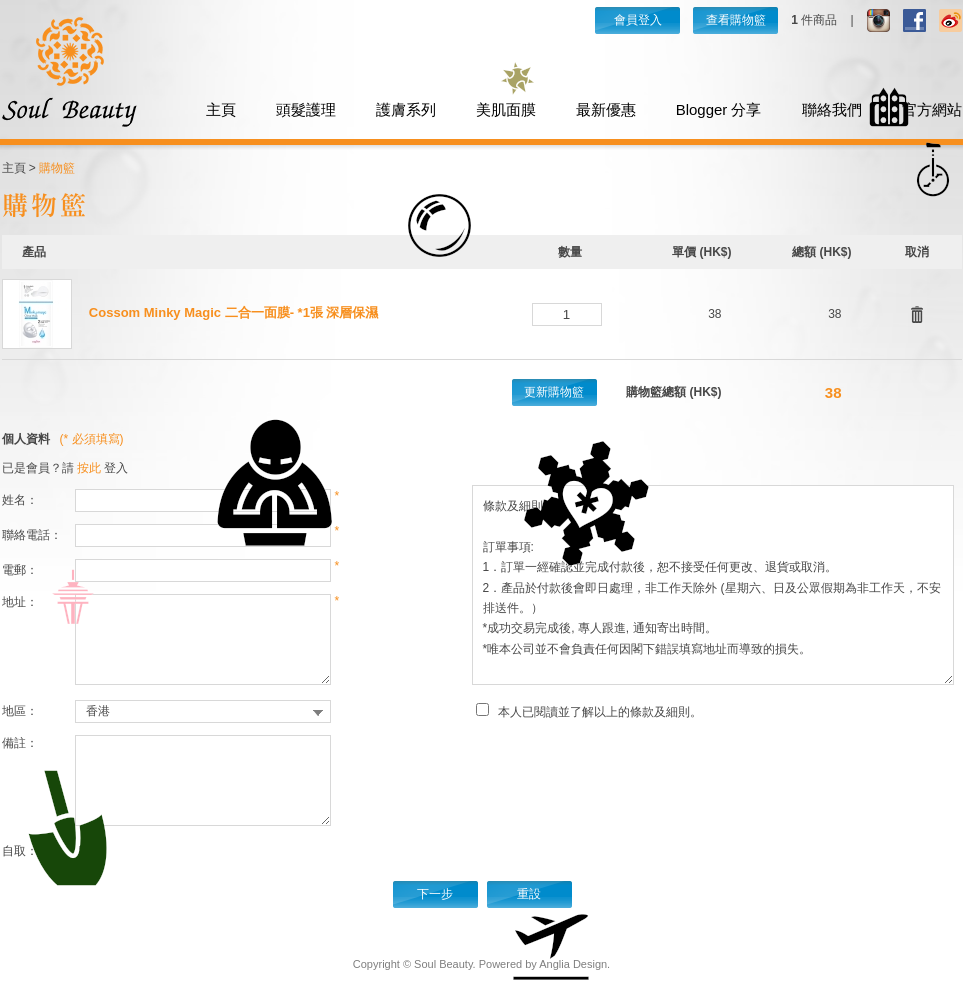 The image size is (963, 1000). I want to click on decorative abstract building or castle icon, so click(889, 107).